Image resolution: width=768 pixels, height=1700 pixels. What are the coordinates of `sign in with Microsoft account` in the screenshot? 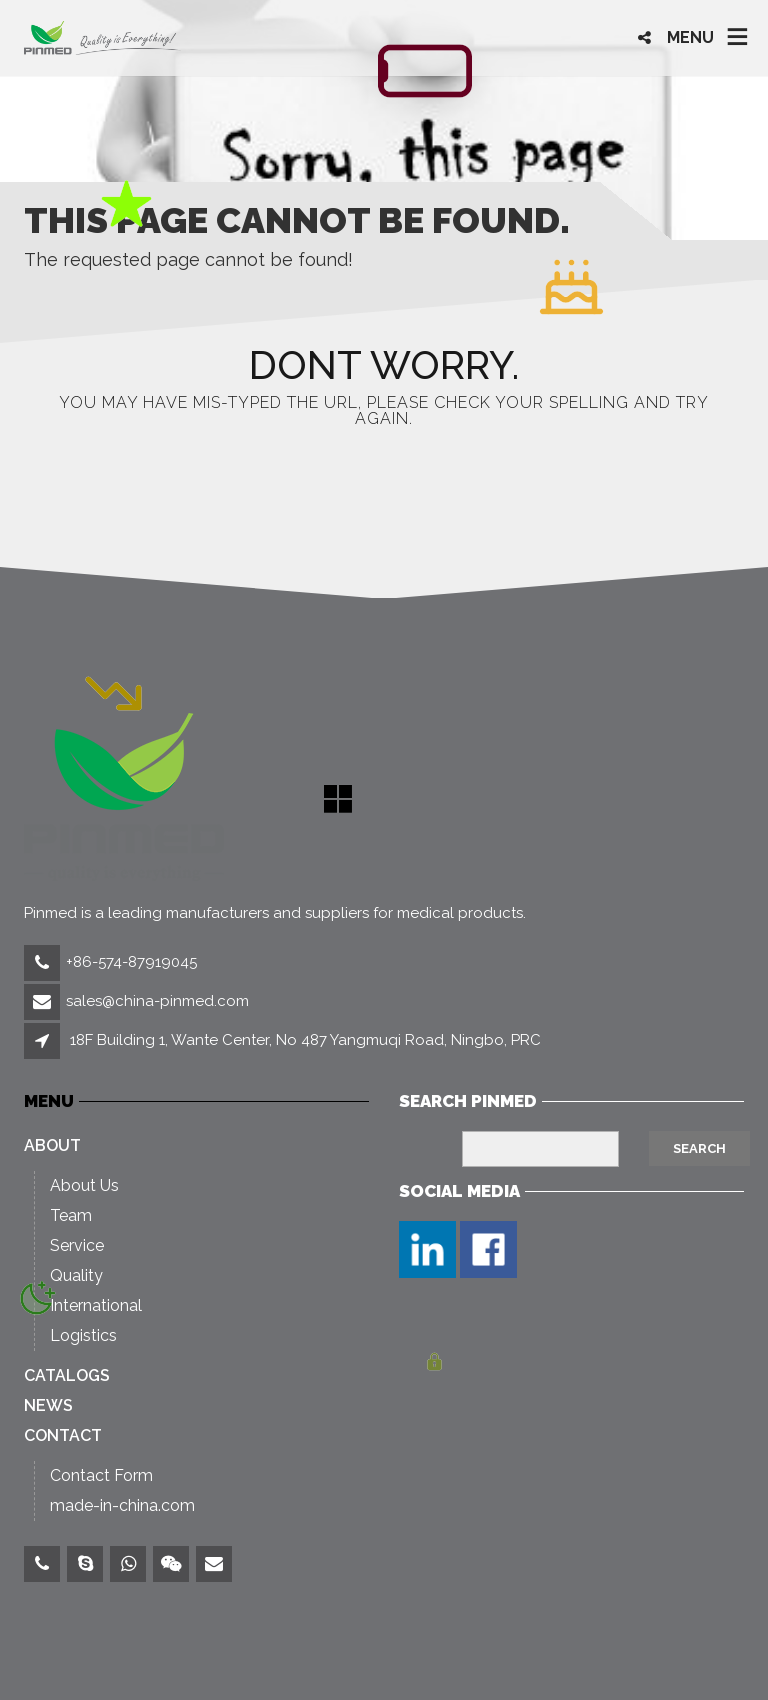 It's located at (338, 799).